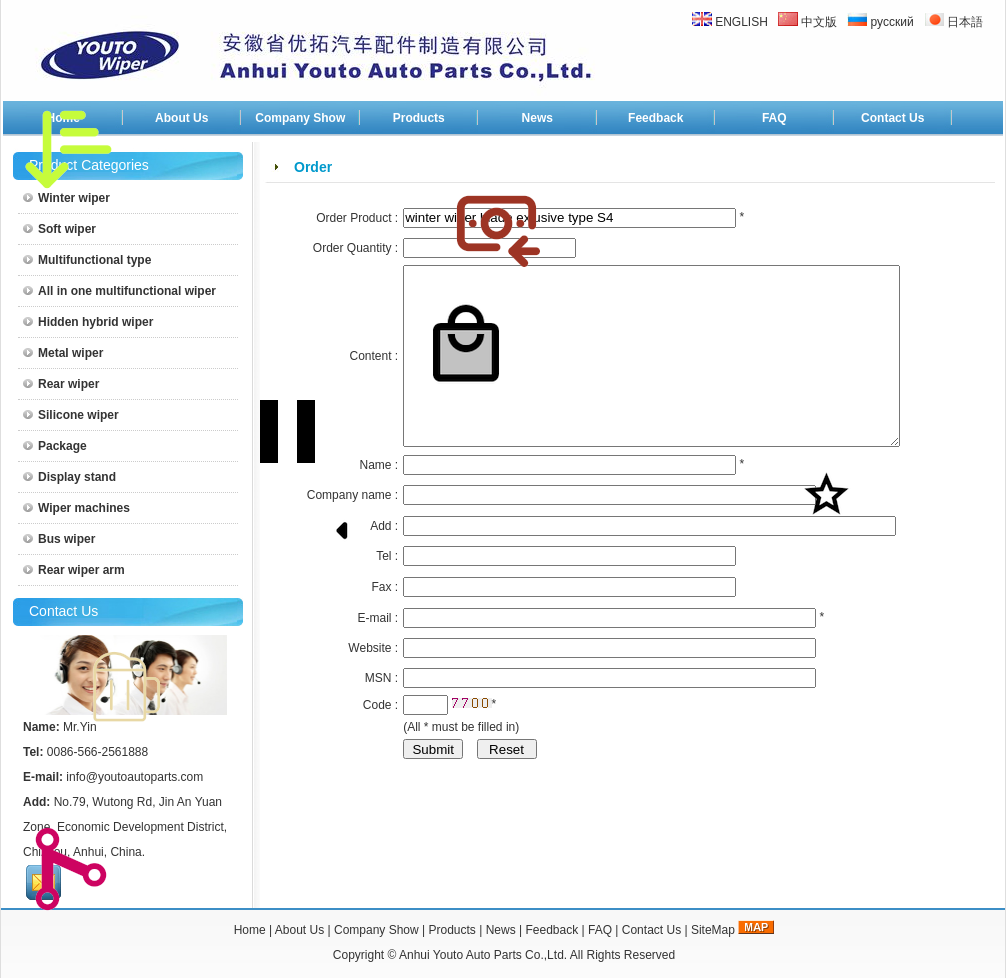 The height and width of the screenshot is (978, 1006). What do you see at coordinates (342, 530) in the screenshot?
I see `navigate to the previous item or screen` at bounding box center [342, 530].